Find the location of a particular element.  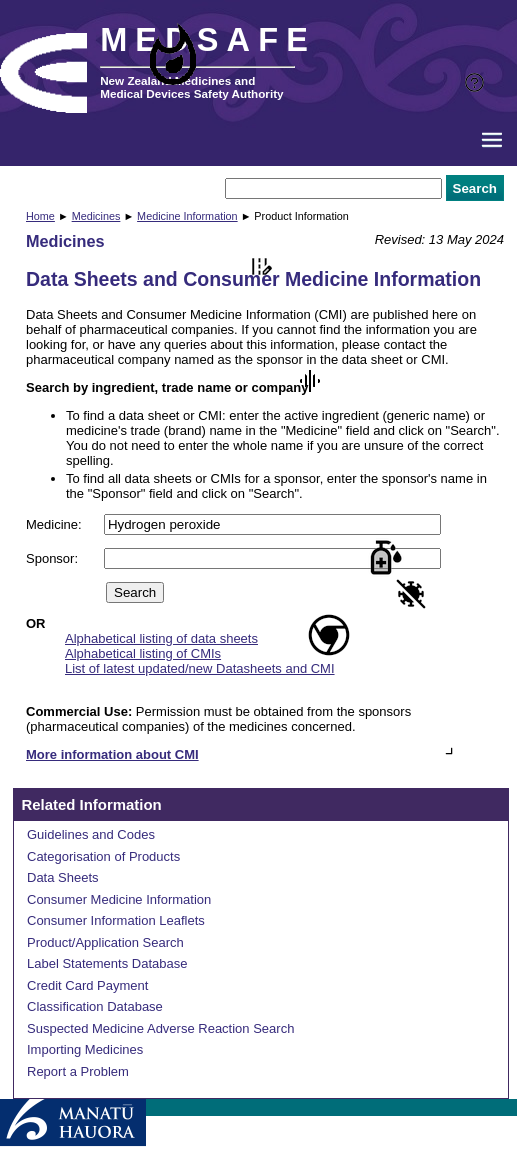

indicates covid-free or virus-free status is located at coordinates (411, 594).